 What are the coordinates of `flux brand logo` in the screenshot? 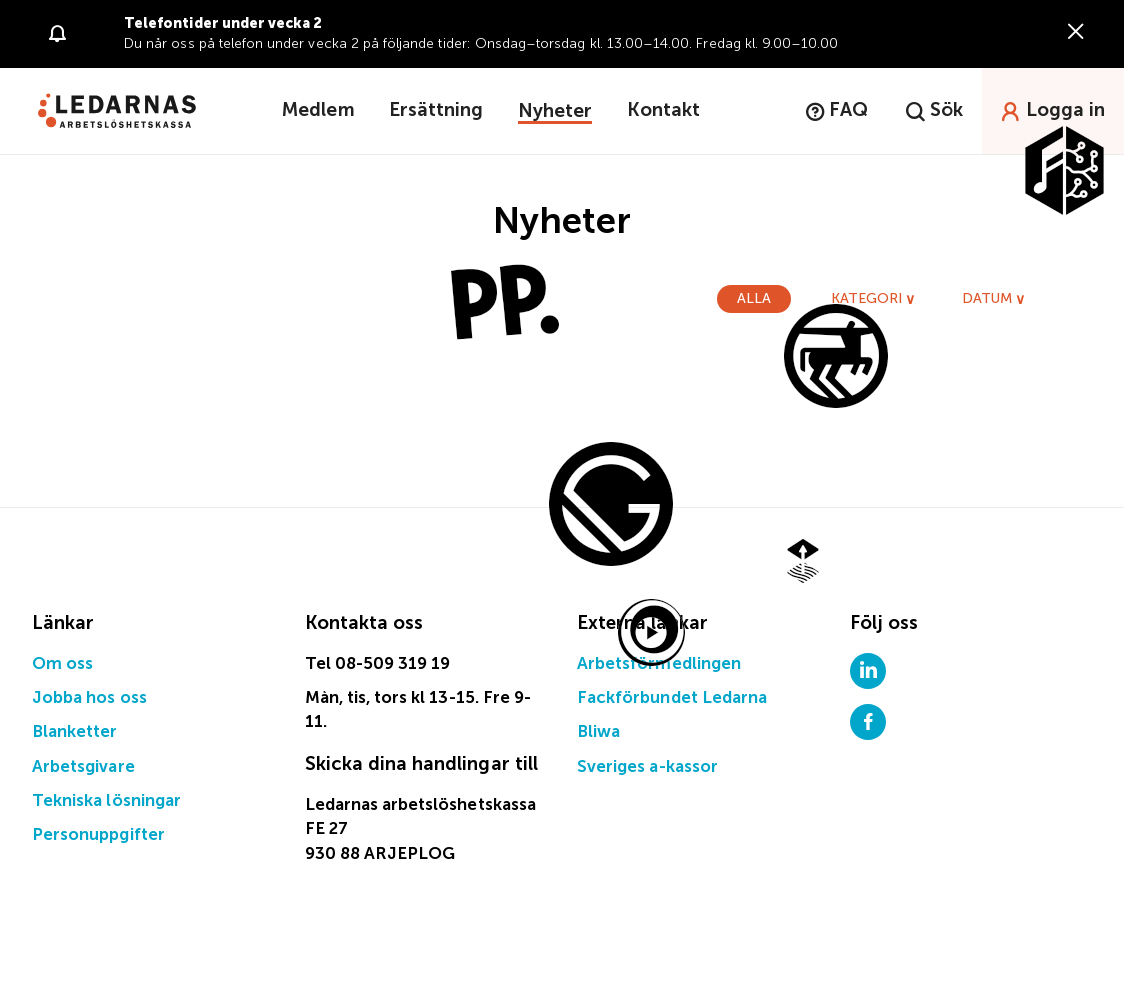 It's located at (803, 561).